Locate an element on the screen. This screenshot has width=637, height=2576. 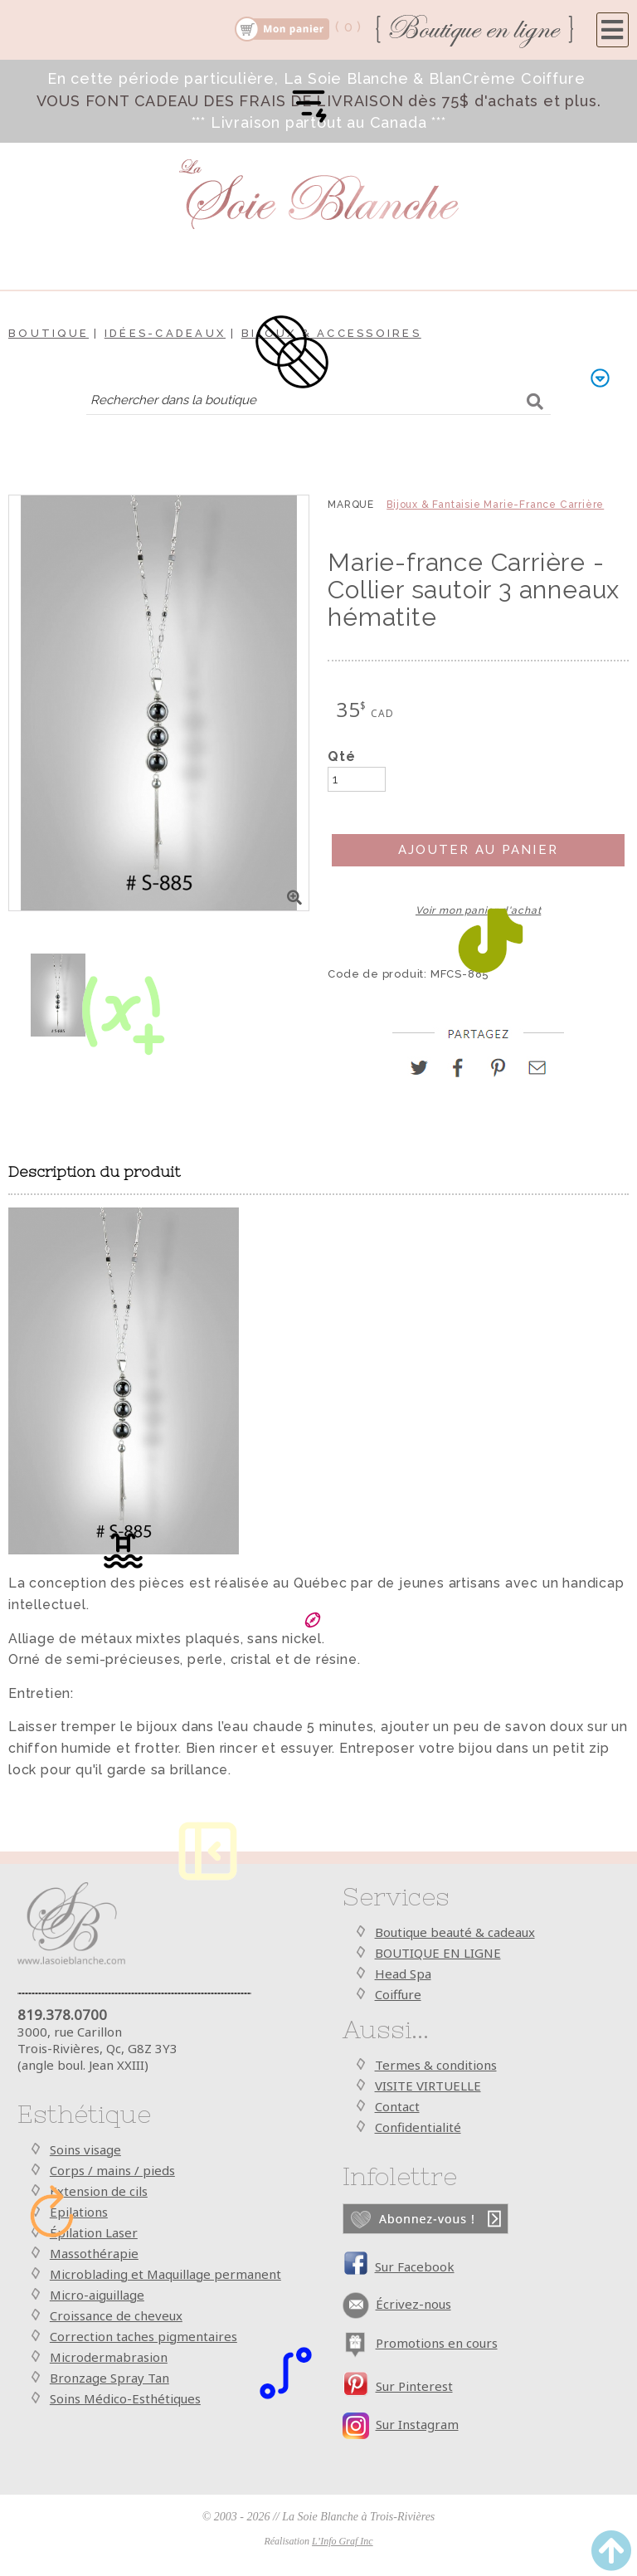
expand dropdown menu is located at coordinates (600, 378).